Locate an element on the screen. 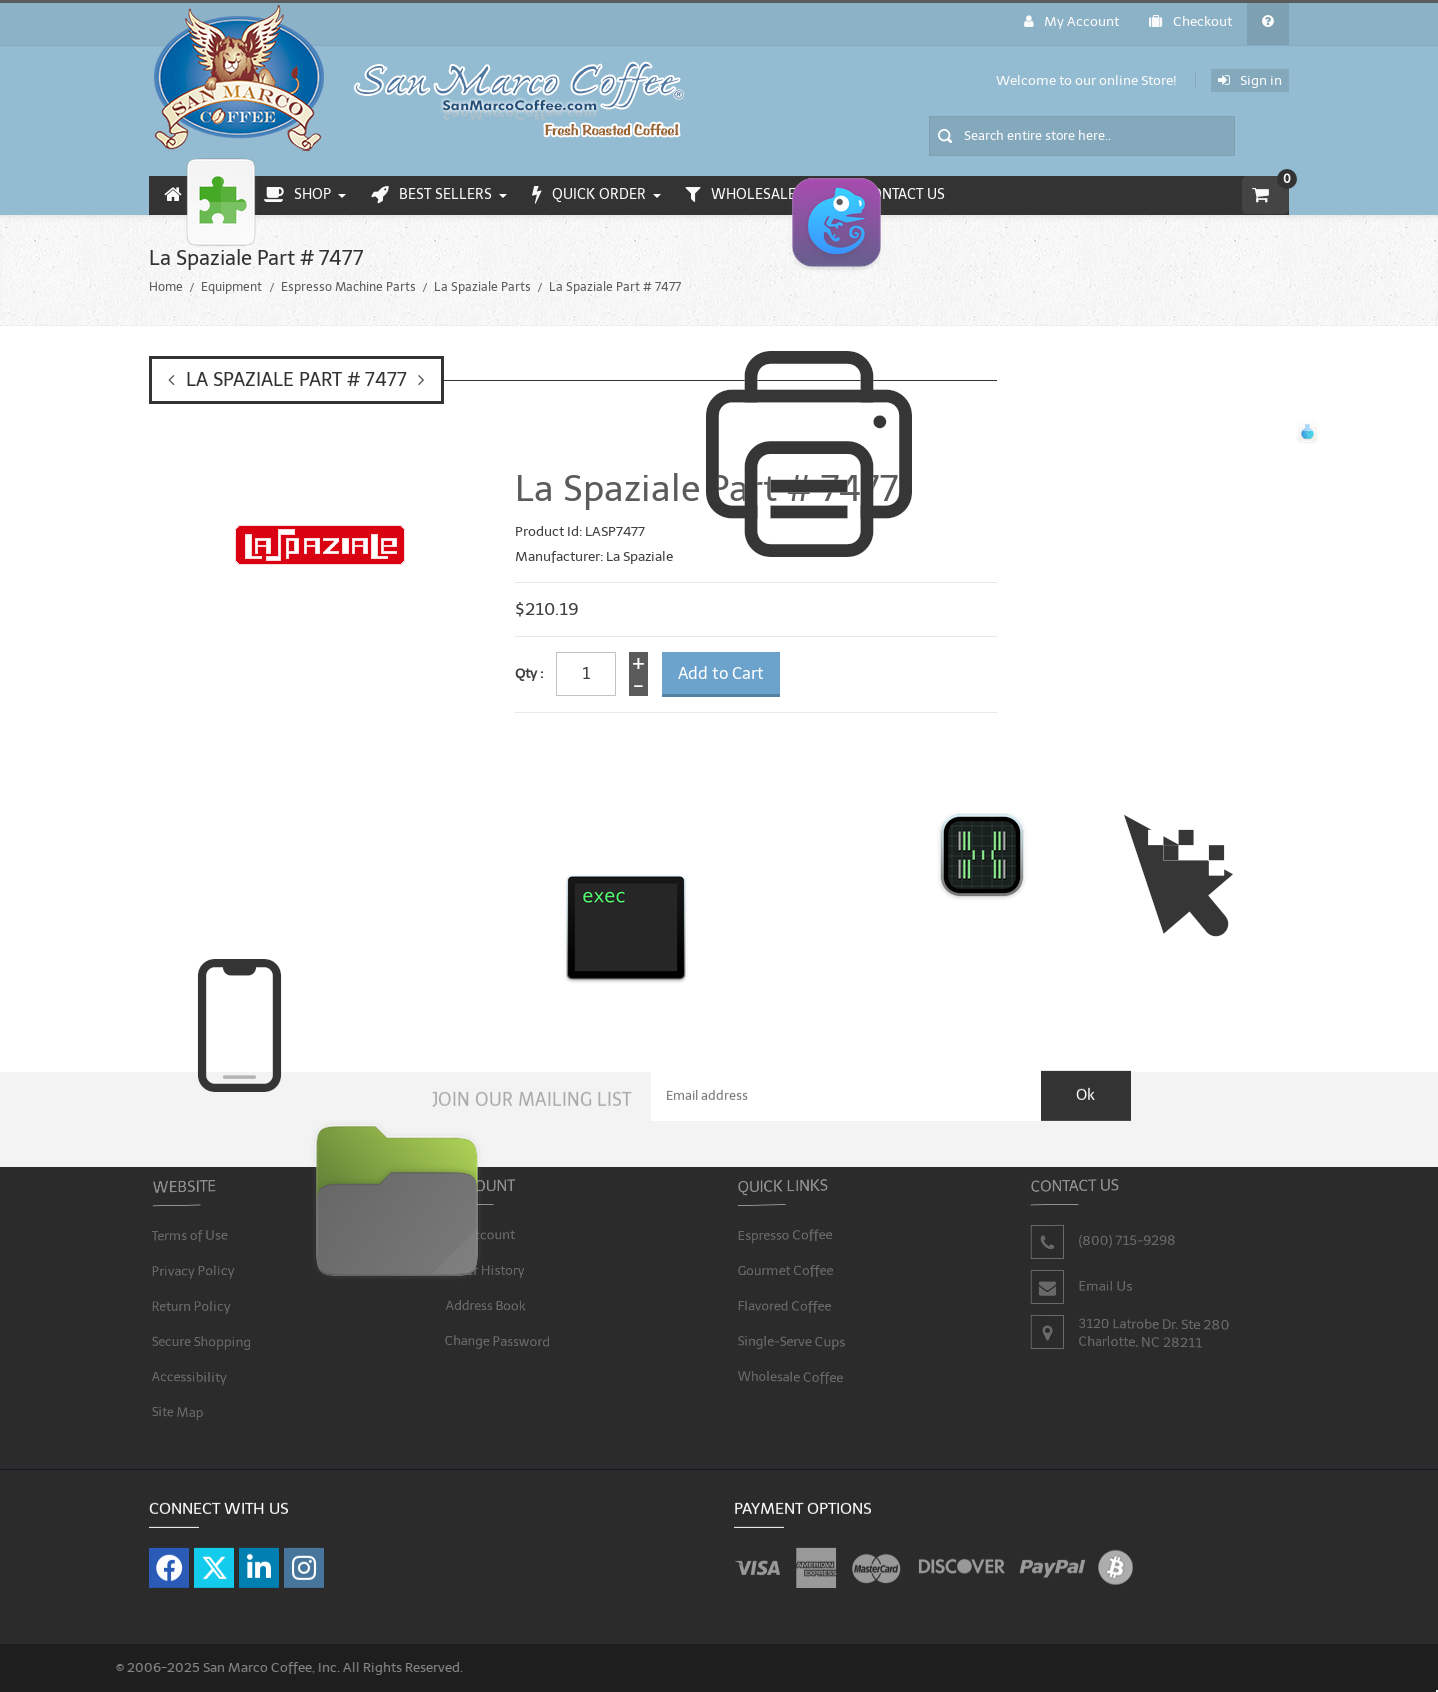 The height and width of the screenshot is (1692, 1438). access remote desktop connections is located at coordinates (1178, 875).